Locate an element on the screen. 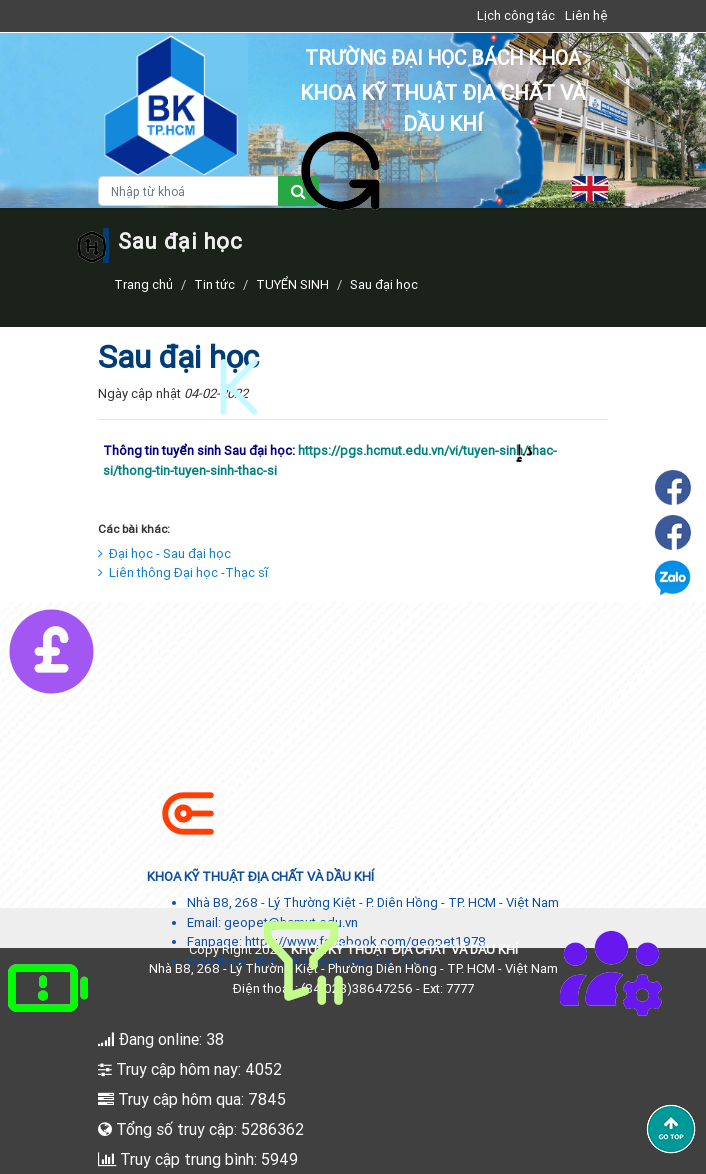 The width and height of the screenshot is (706, 1174). manage user settings and permissions is located at coordinates (611, 969).